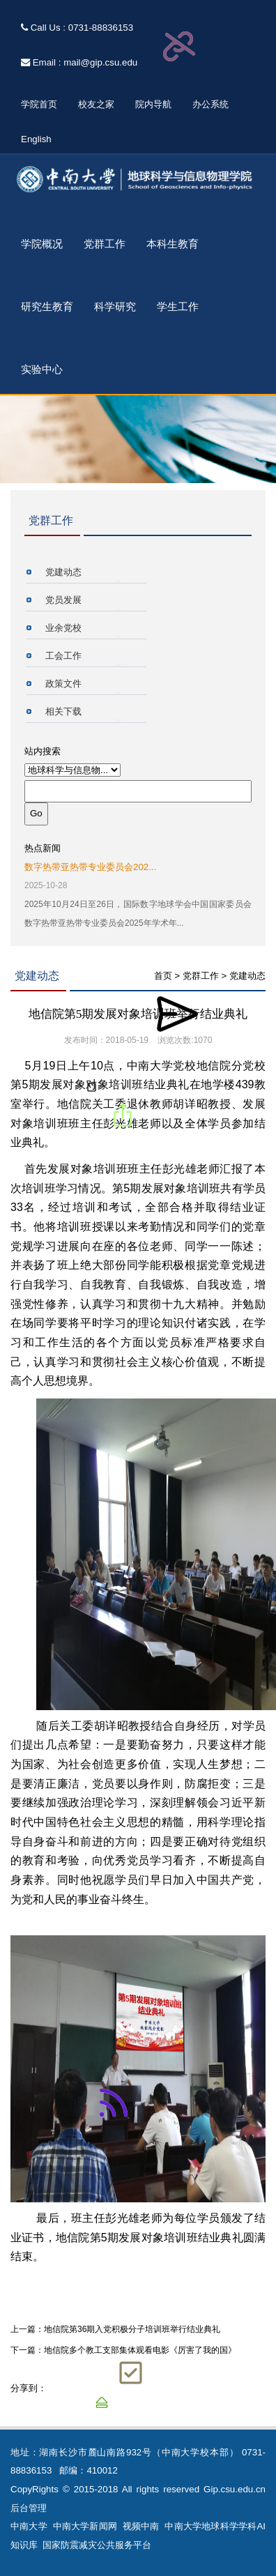 The width and height of the screenshot is (276, 2576). I want to click on stop media playback, so click(91, 1087).